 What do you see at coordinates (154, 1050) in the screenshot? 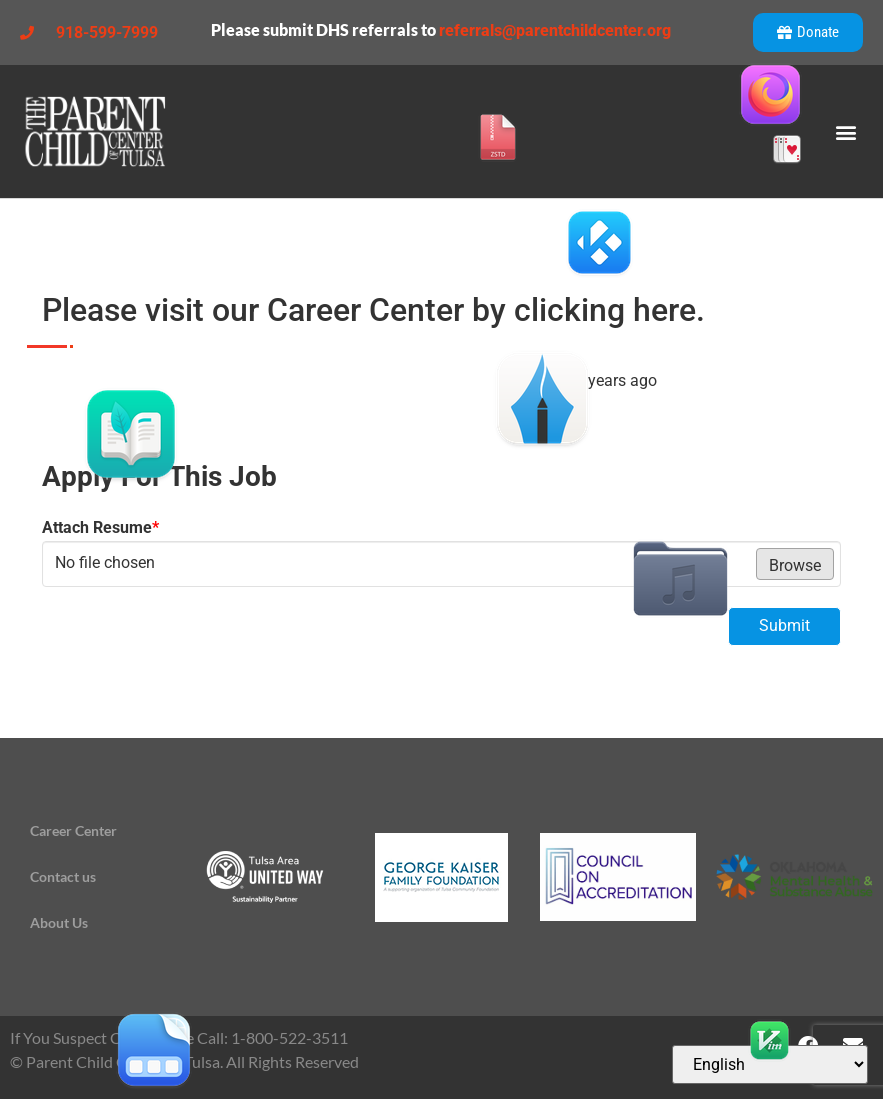
I see `open desktop app or file manager` at bounding box center [154, 1050].